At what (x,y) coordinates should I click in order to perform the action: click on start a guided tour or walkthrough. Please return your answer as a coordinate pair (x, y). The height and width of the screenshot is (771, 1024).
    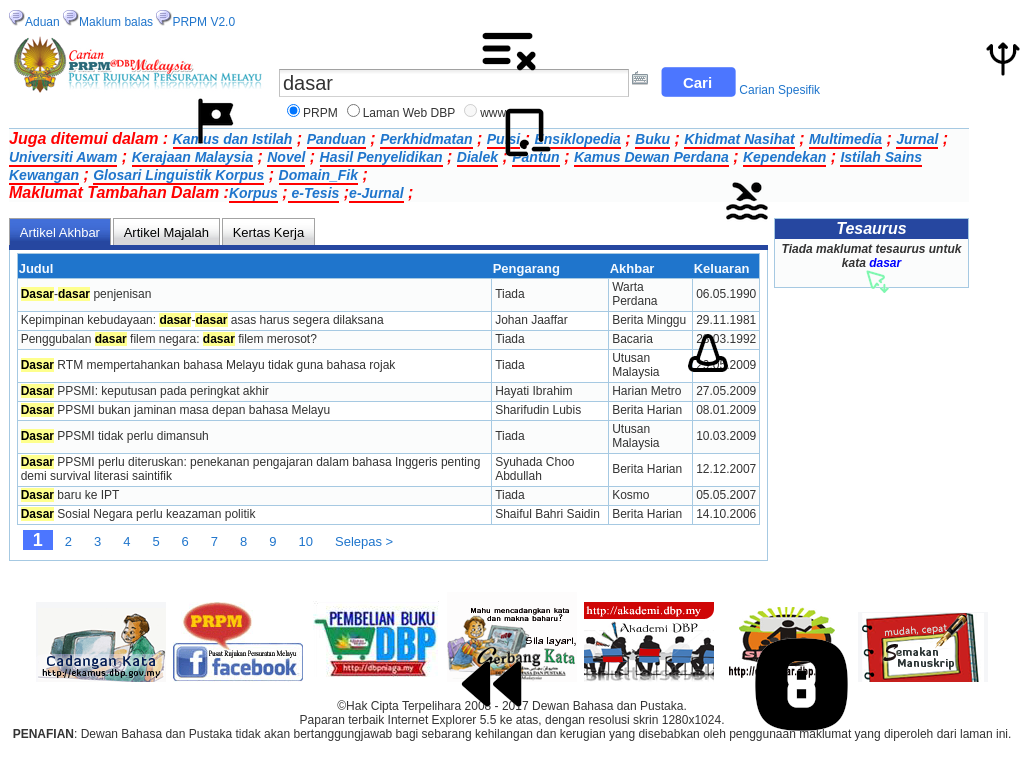
    Looking at the image, I should click on (214, 121).